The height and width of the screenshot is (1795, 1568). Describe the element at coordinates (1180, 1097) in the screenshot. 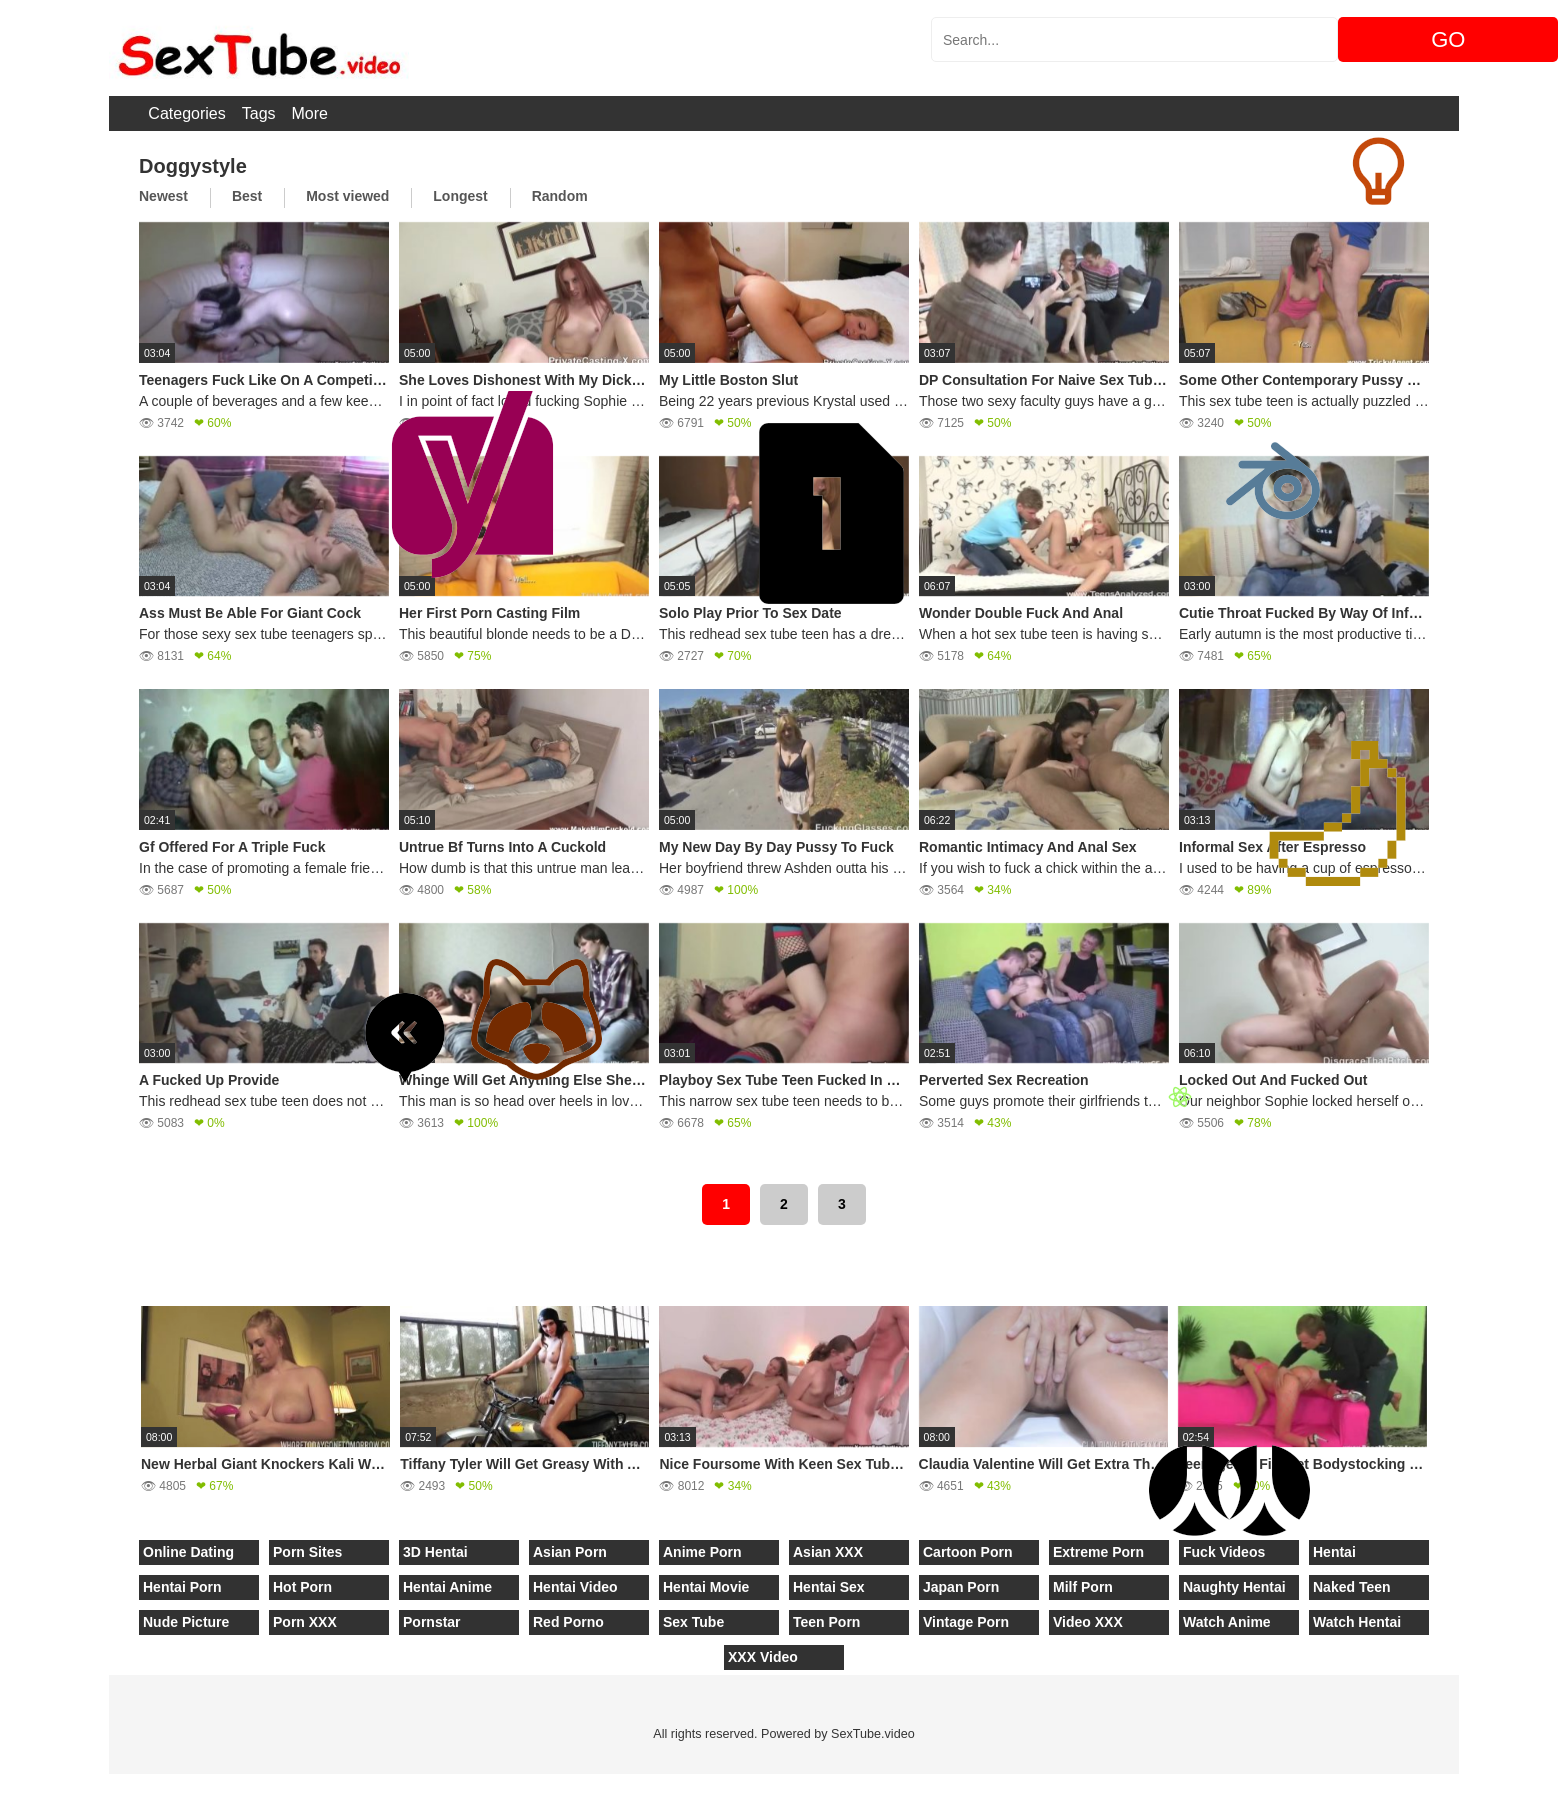

I see `react.js framework logo` at that location.